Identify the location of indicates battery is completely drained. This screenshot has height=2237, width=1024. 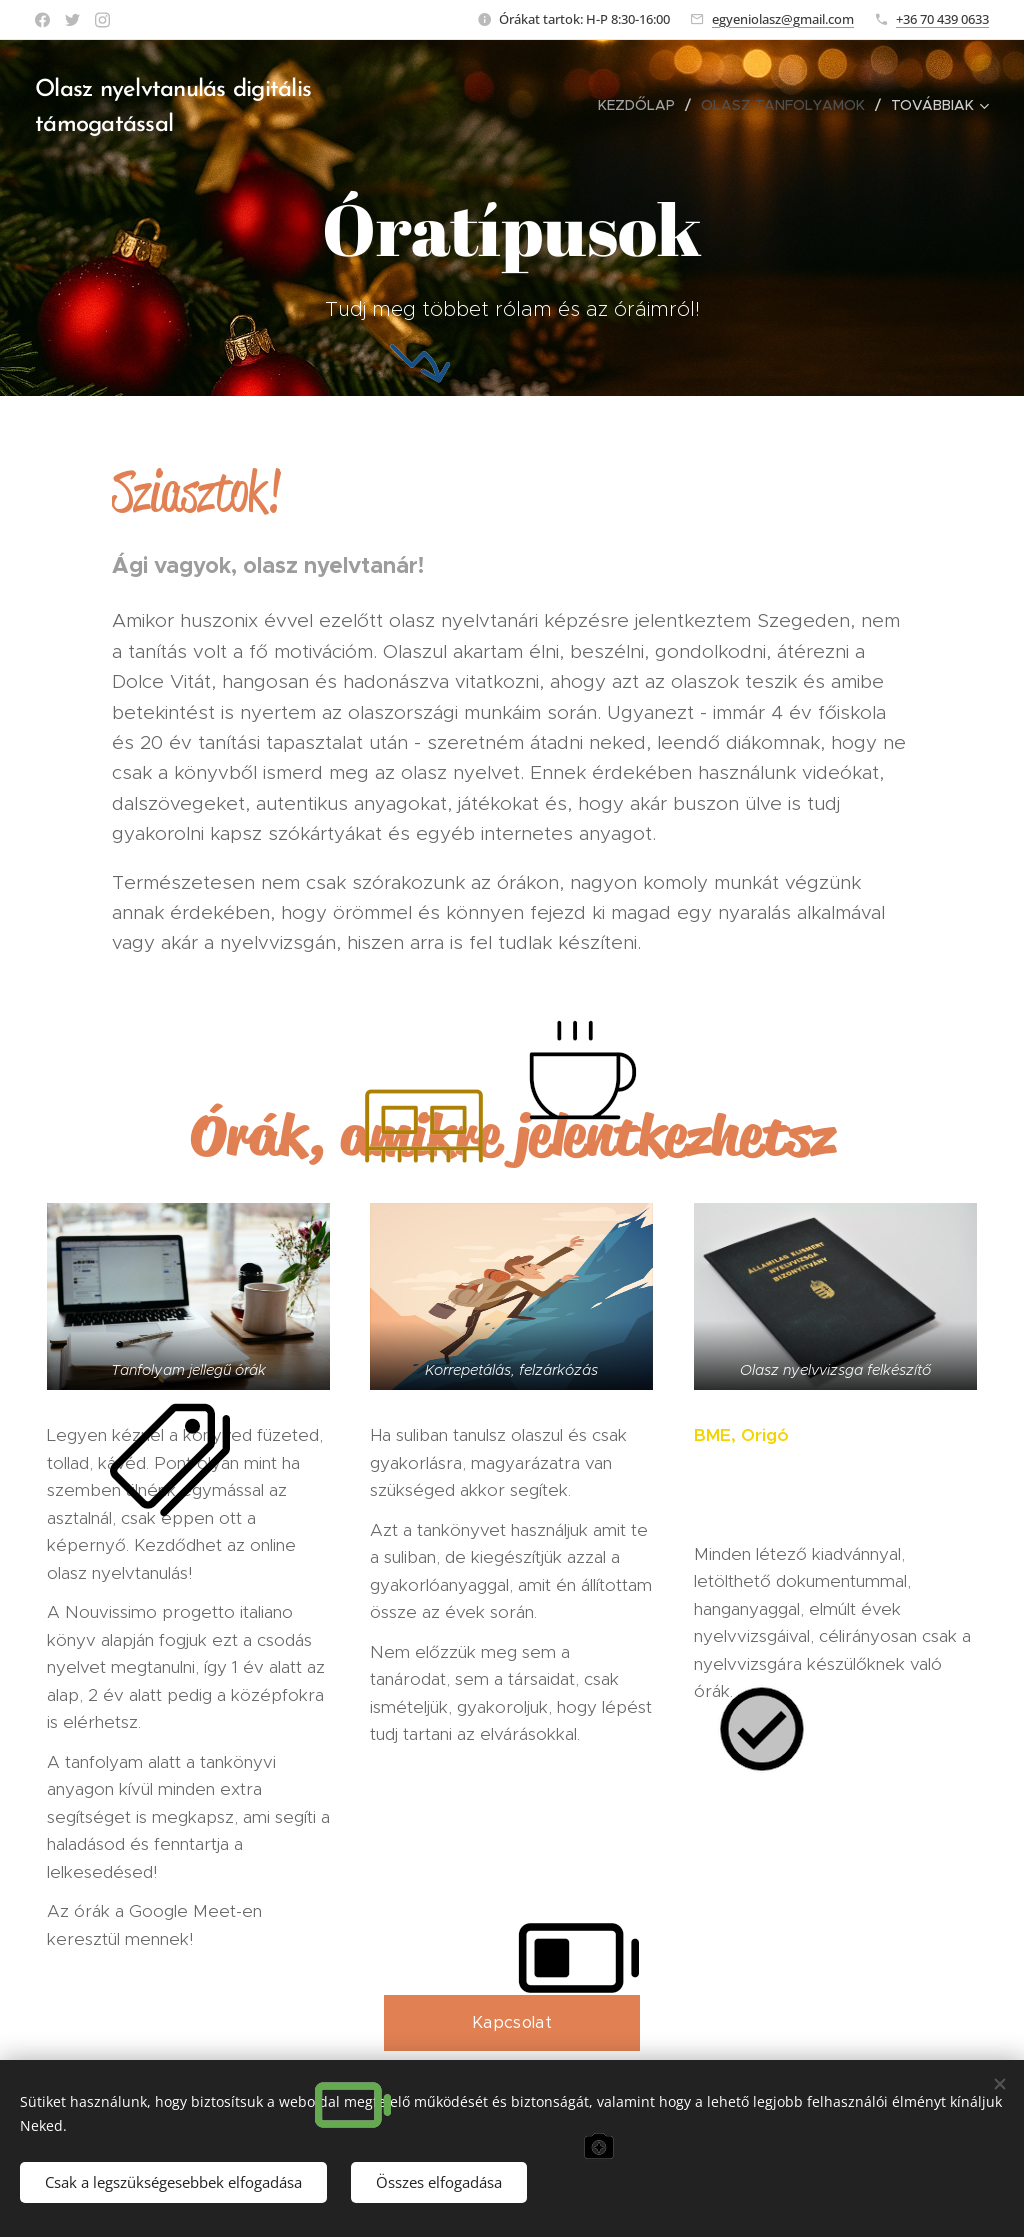
(353, 2105).